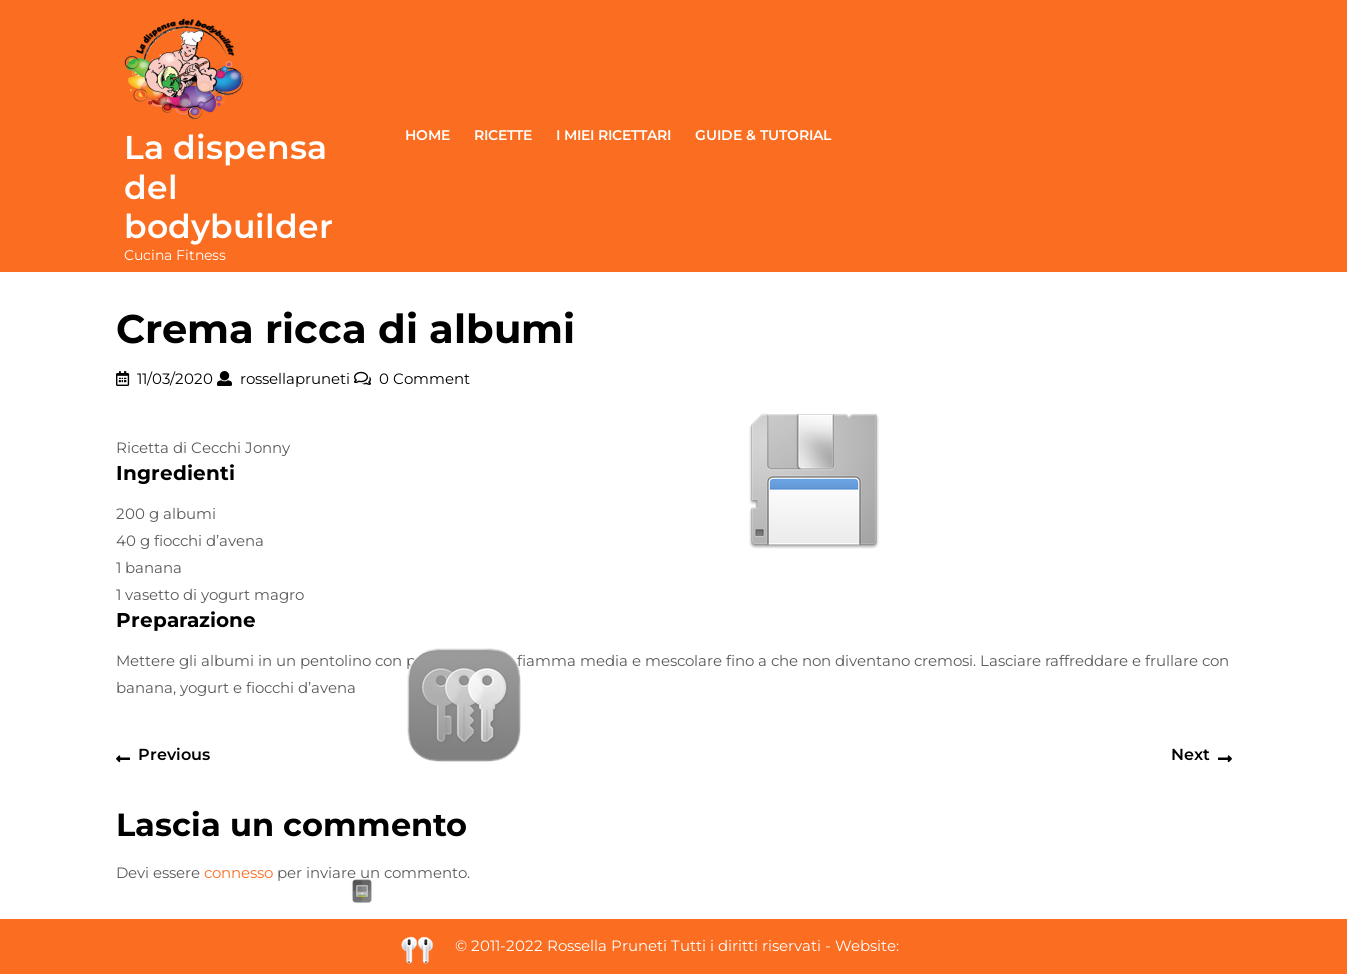 The image size is (1347, 974). What do you see at coordinates (814, 481) in the screenshot?
I see `magneto-optical disk drive or storage device` at bounding box center [814, 481].